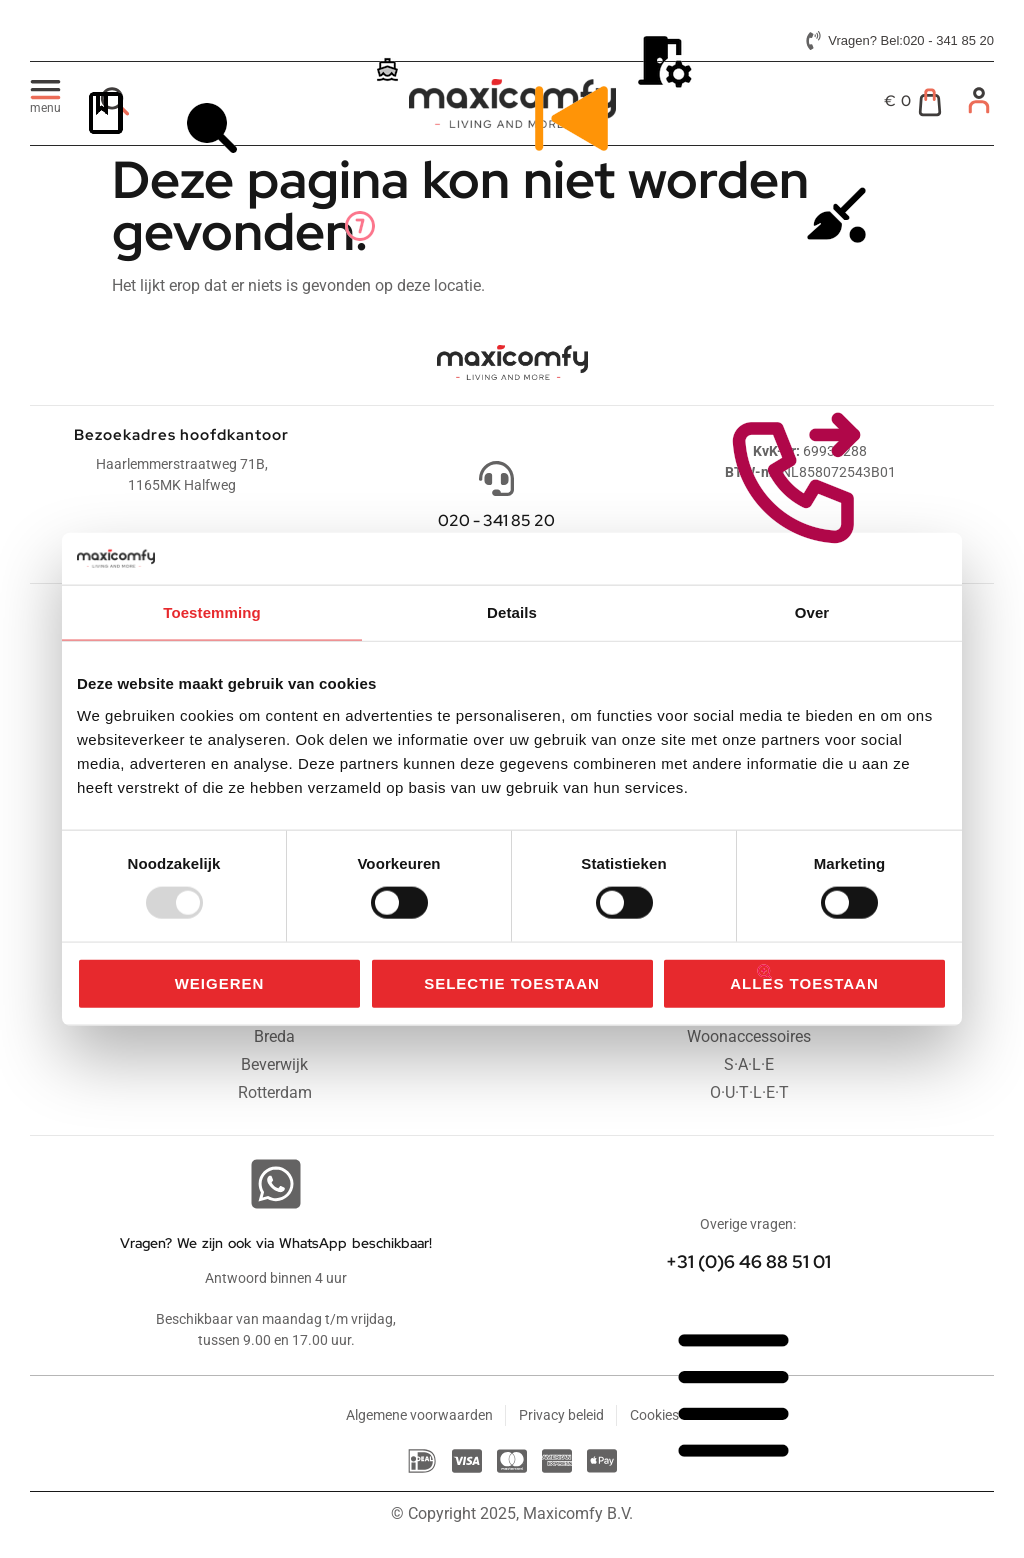 The image size is (1024, 1558). I want to click on indicates step 7 in a multi-step process, so click(360, 226).